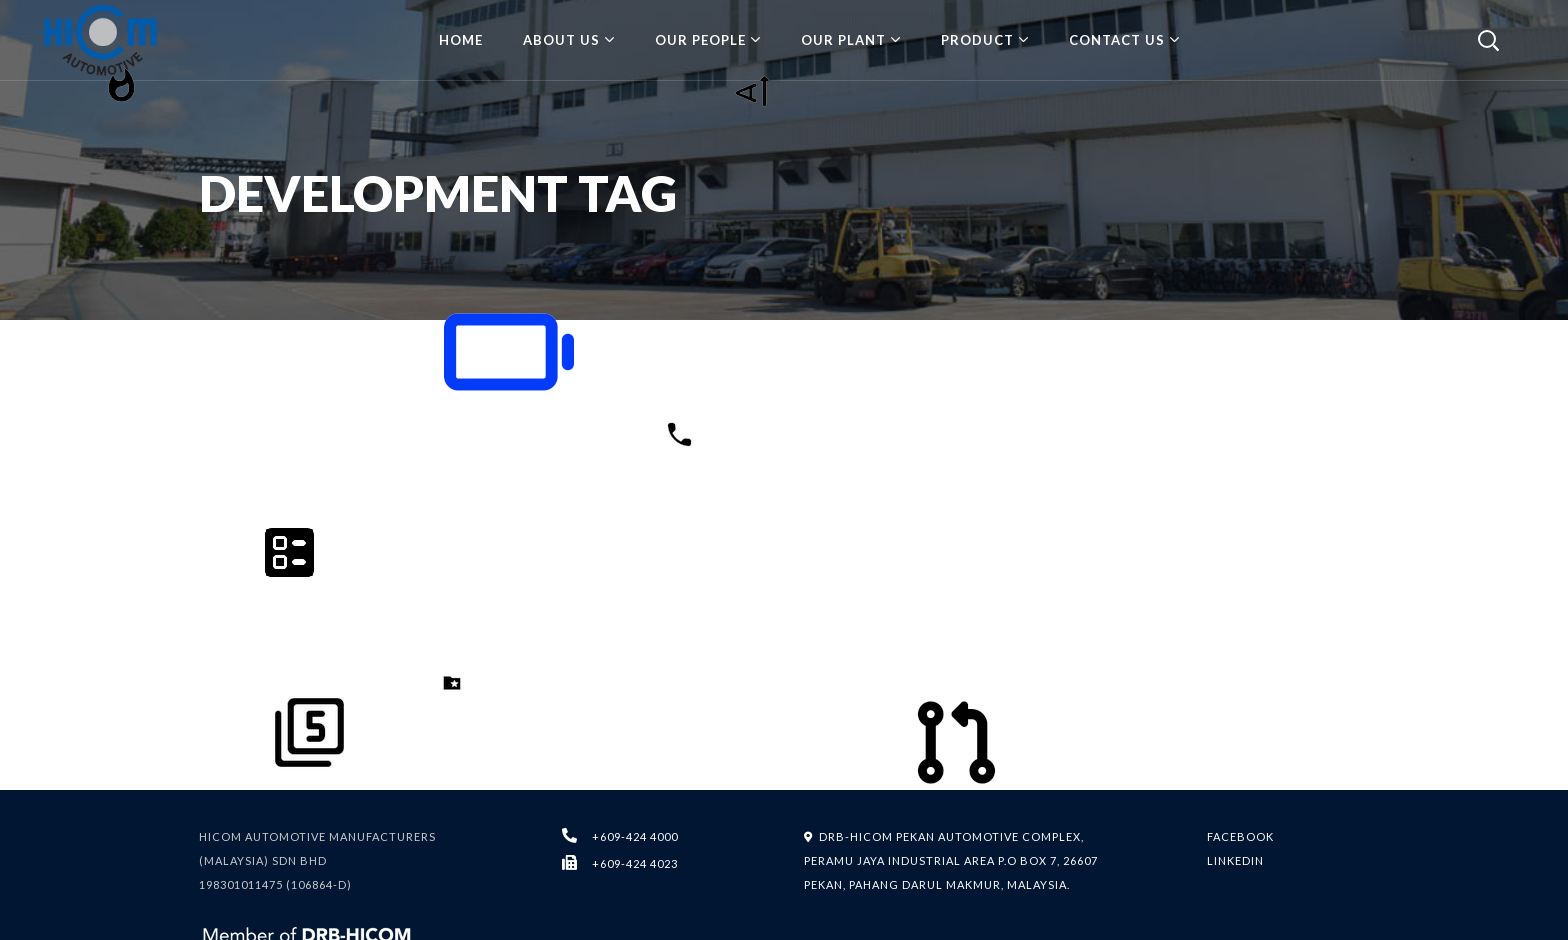  Describe the element at coordinates (753, 91) in the screenshot. I see `rotate text orientation upward` at that location.